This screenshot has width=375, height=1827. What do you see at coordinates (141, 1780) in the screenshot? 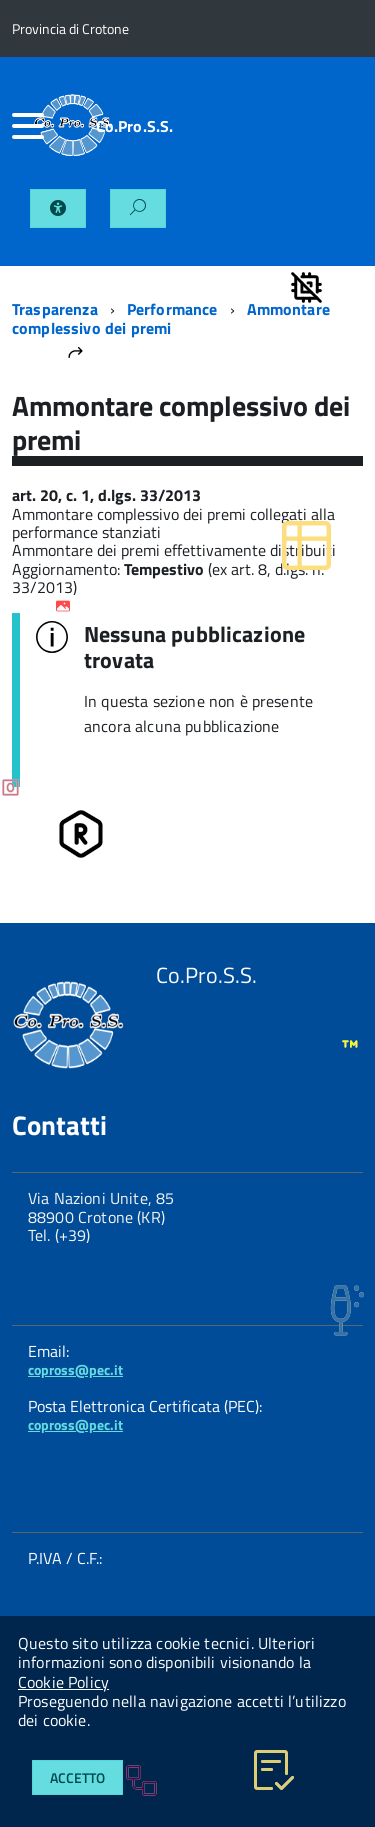
I see `view or manage automated workflows` at bounding box center [141, 1780].